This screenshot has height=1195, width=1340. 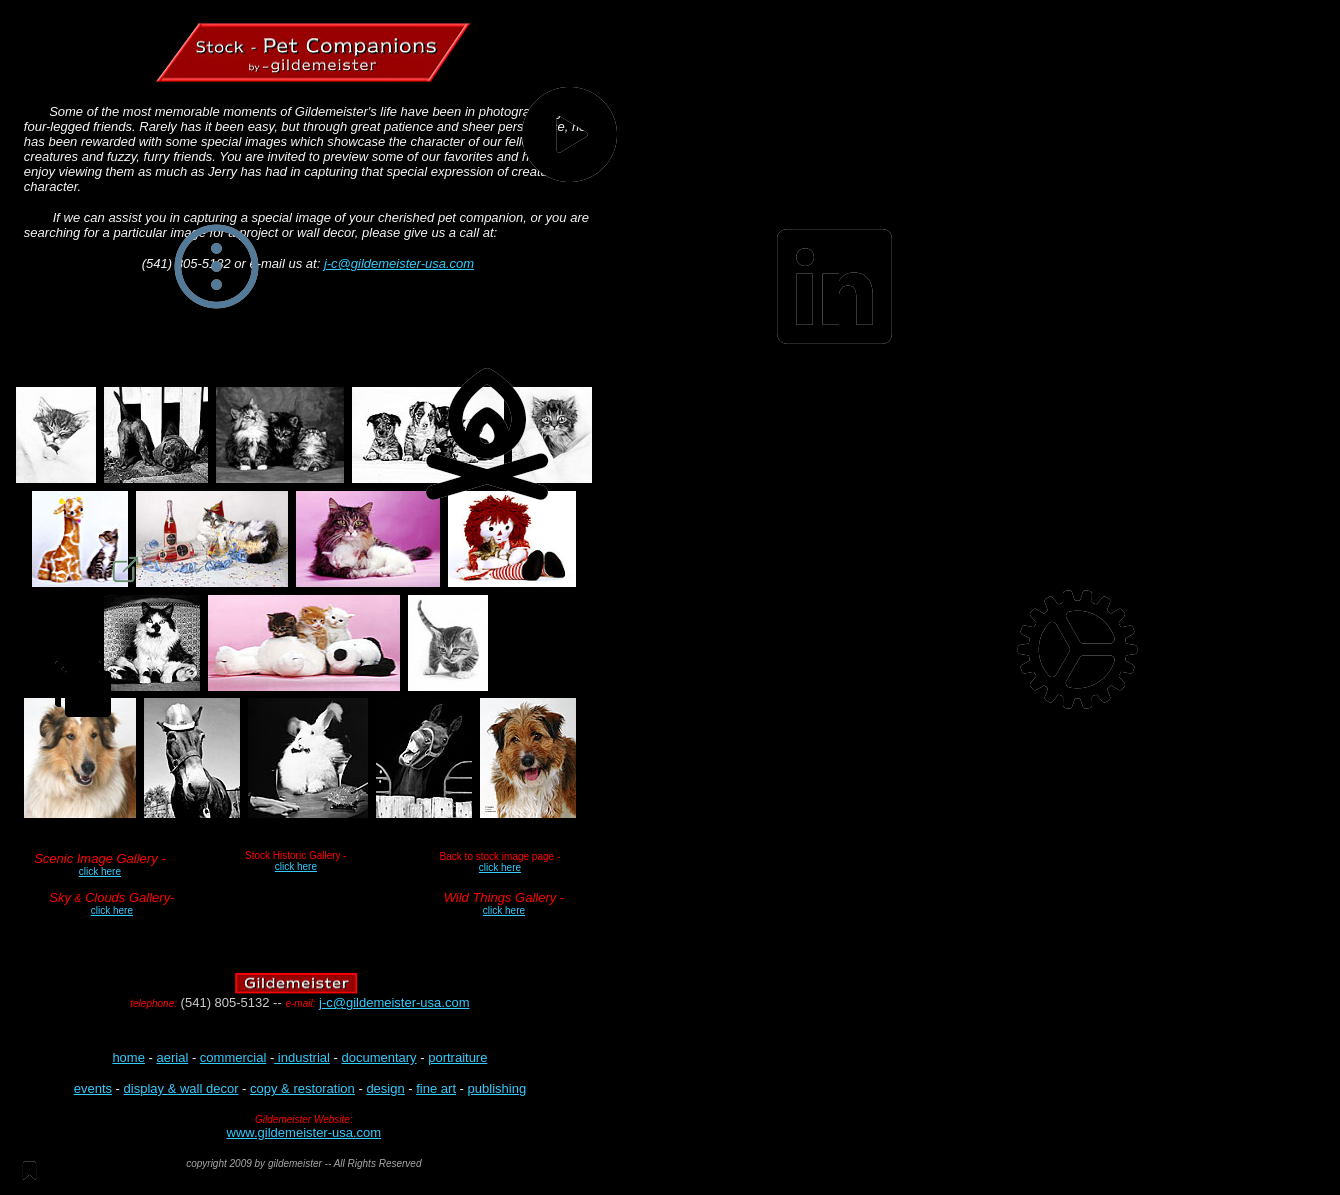 I want to click on save this item for later, so click(x=29, y=1170).